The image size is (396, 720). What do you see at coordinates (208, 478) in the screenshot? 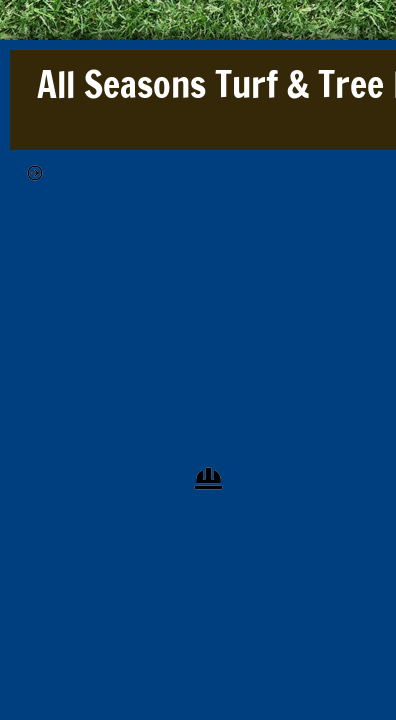
I see `access construction or worksite safety settings` at bounding box center [208, 478].